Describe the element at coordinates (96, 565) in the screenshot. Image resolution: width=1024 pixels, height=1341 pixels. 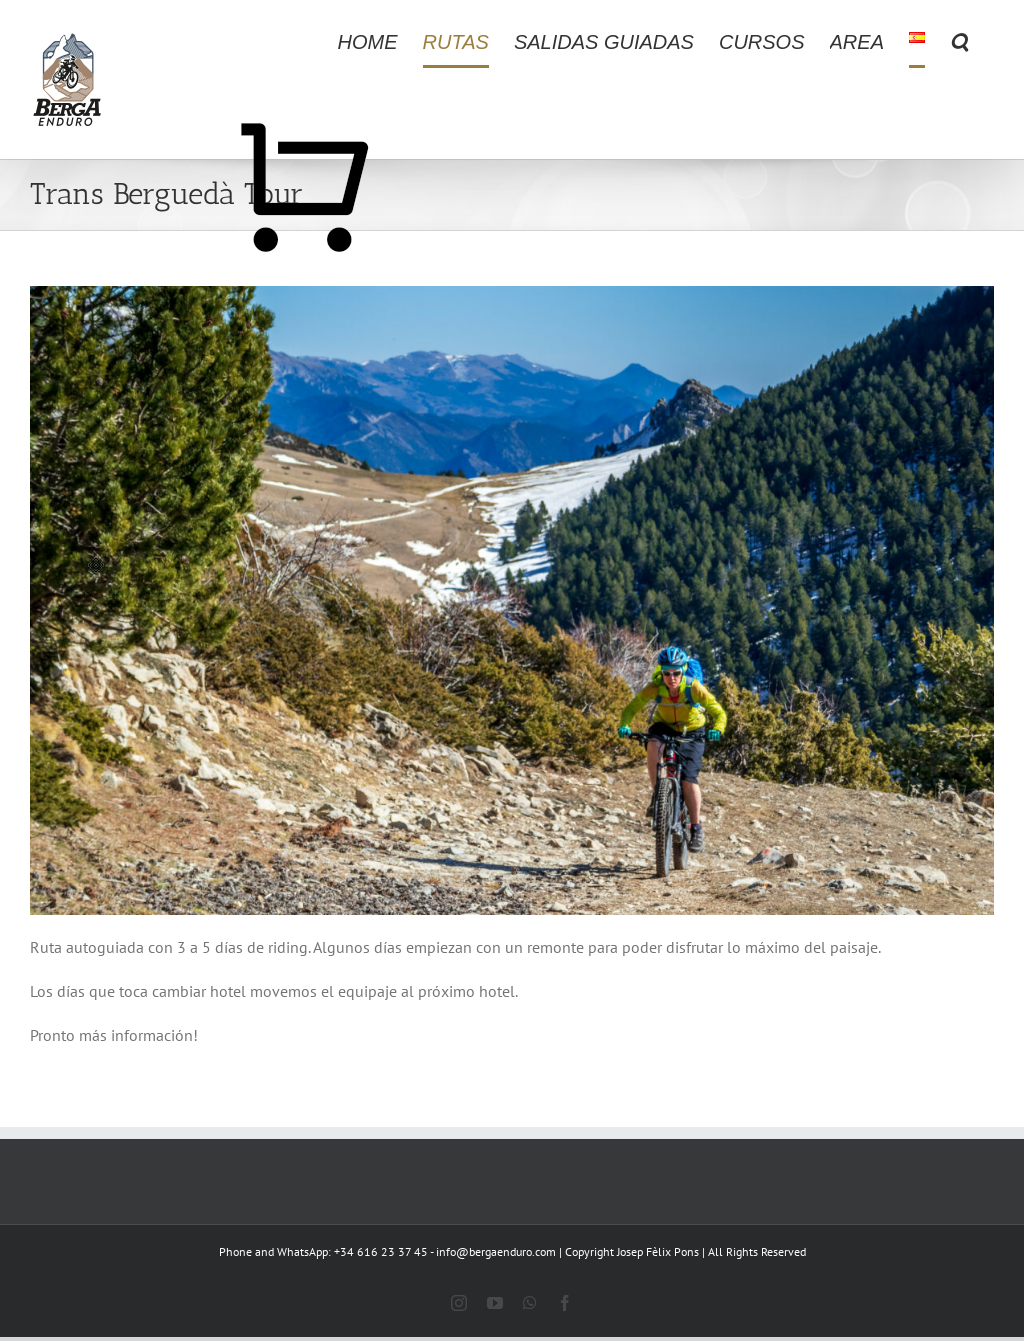
I see `access settings or preferences` at that location.